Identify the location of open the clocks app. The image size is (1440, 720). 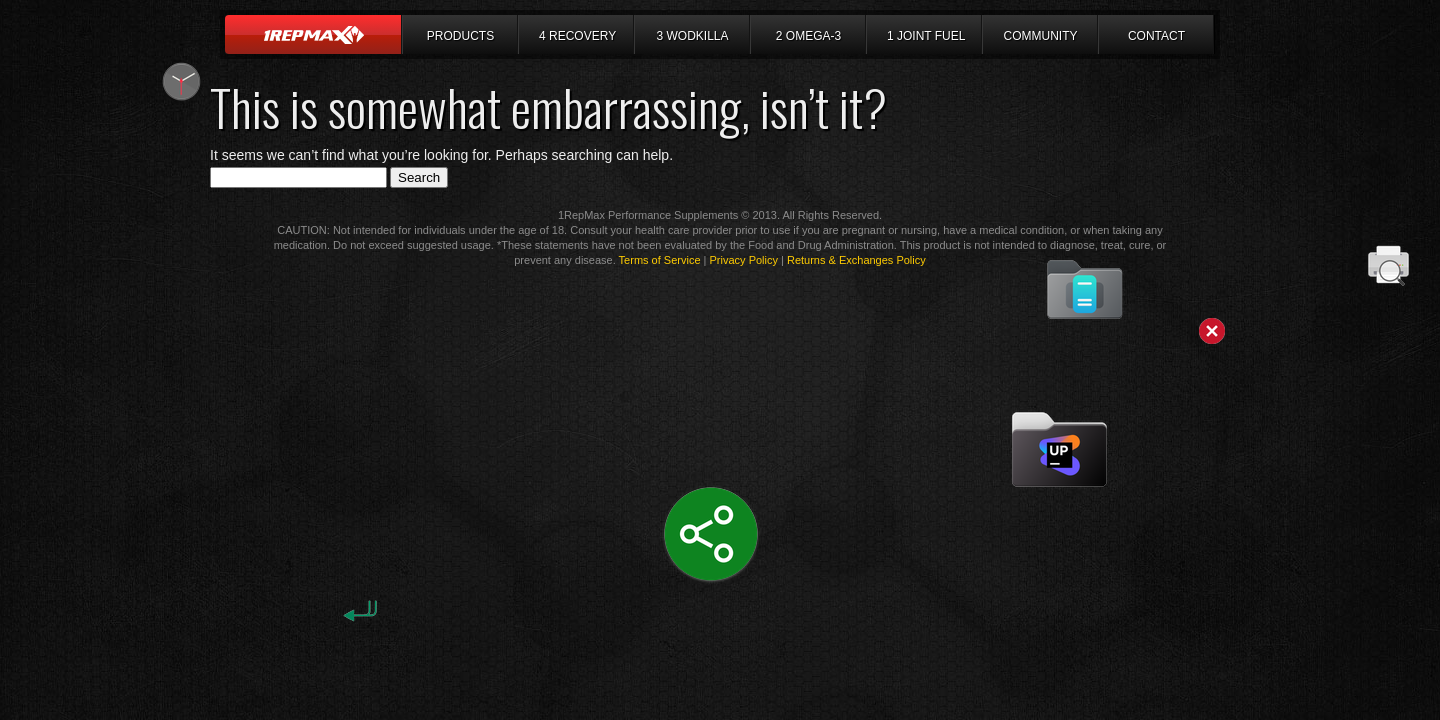
(181, 81).